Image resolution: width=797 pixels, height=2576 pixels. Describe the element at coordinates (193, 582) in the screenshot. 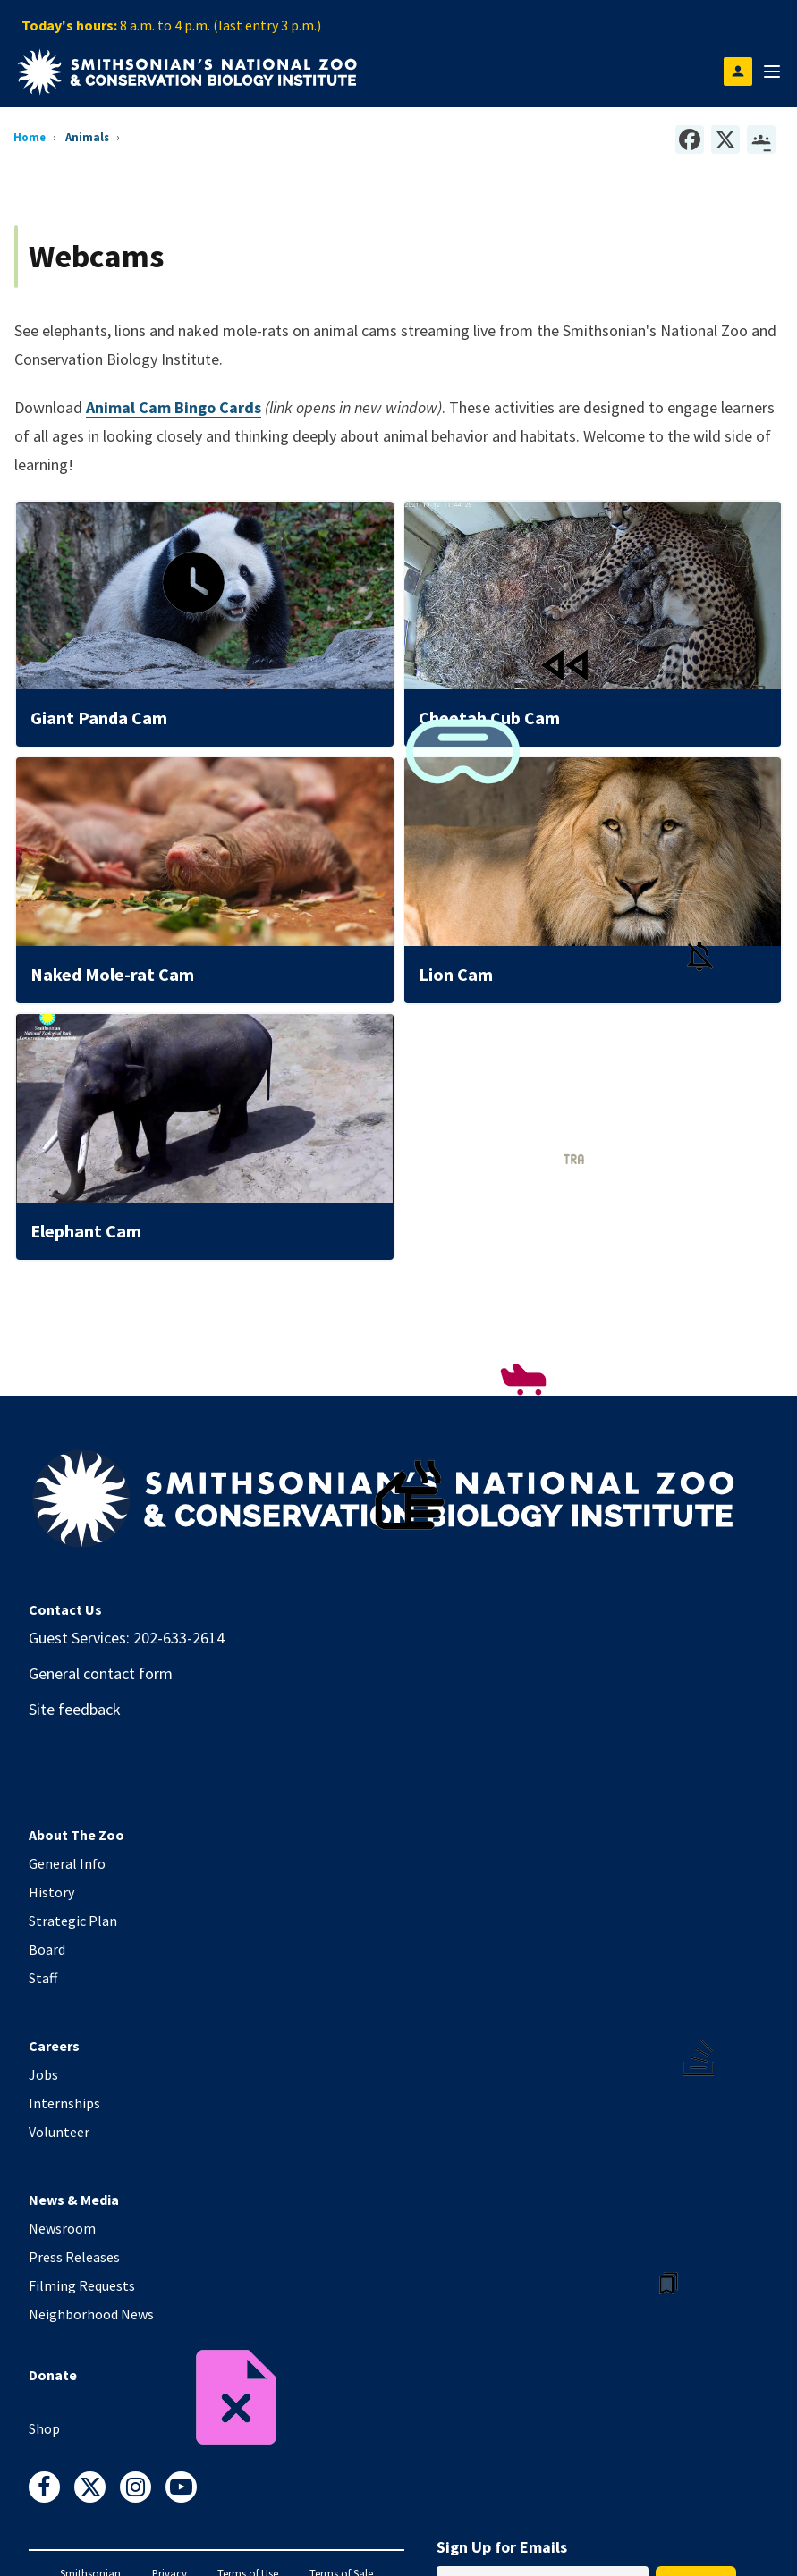

I see `save to watch later` at that location.